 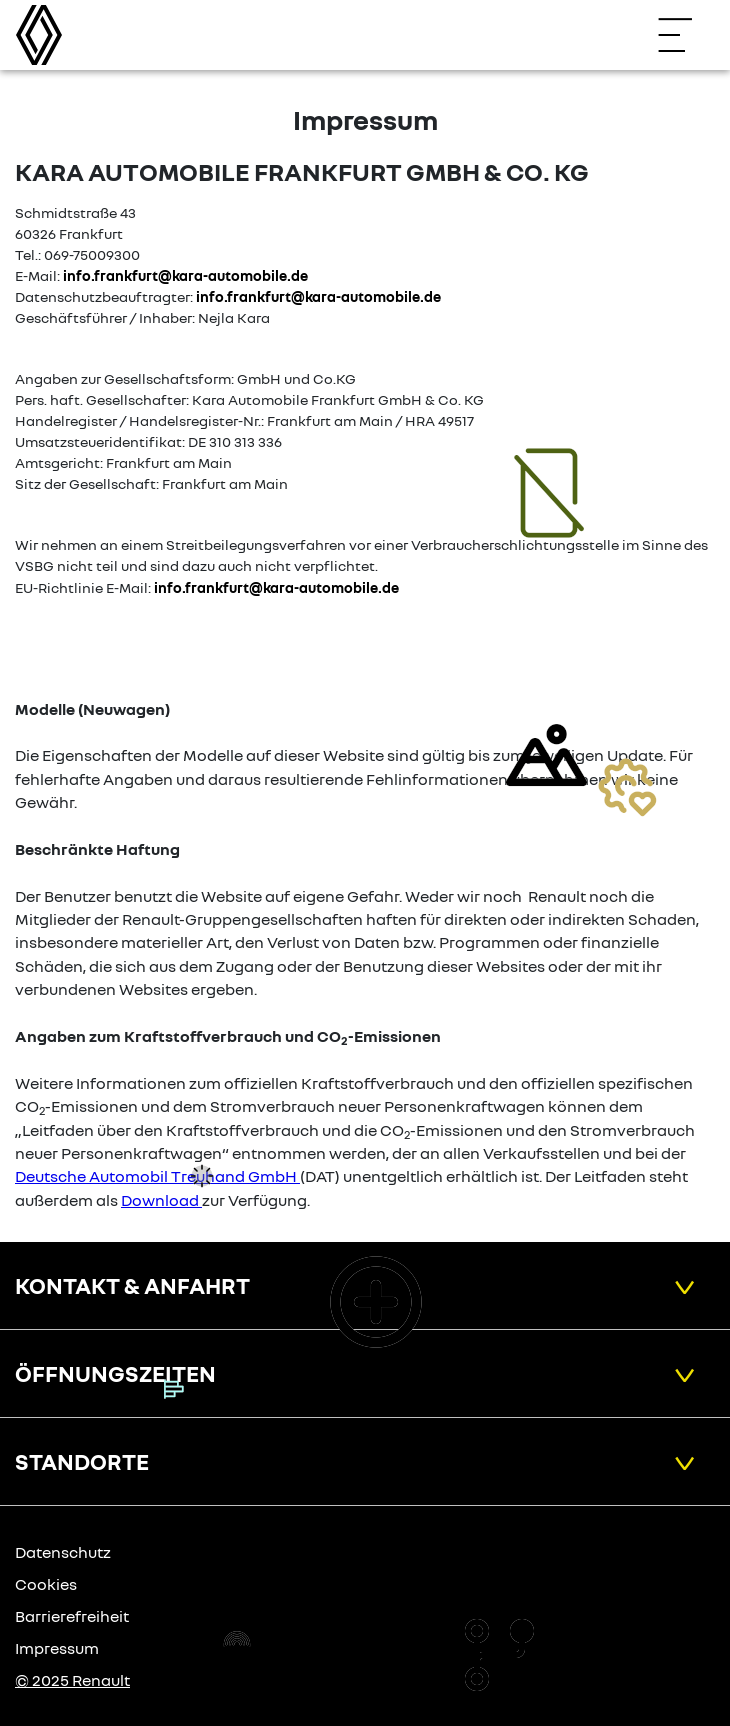 I want to click on view landscape or nature photos, so click(x=546, y=759).